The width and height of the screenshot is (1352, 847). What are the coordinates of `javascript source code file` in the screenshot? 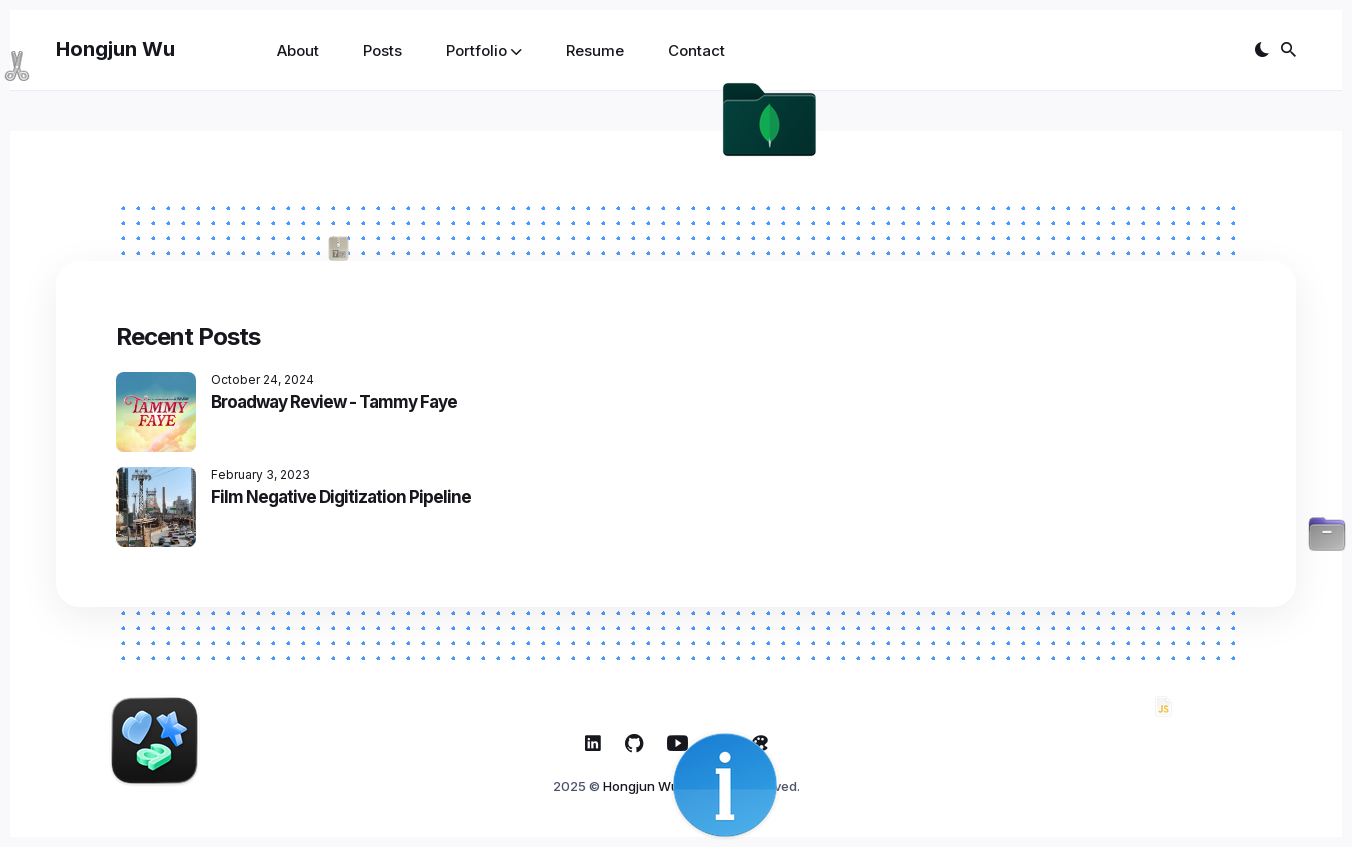 It's located at (1163, 706).